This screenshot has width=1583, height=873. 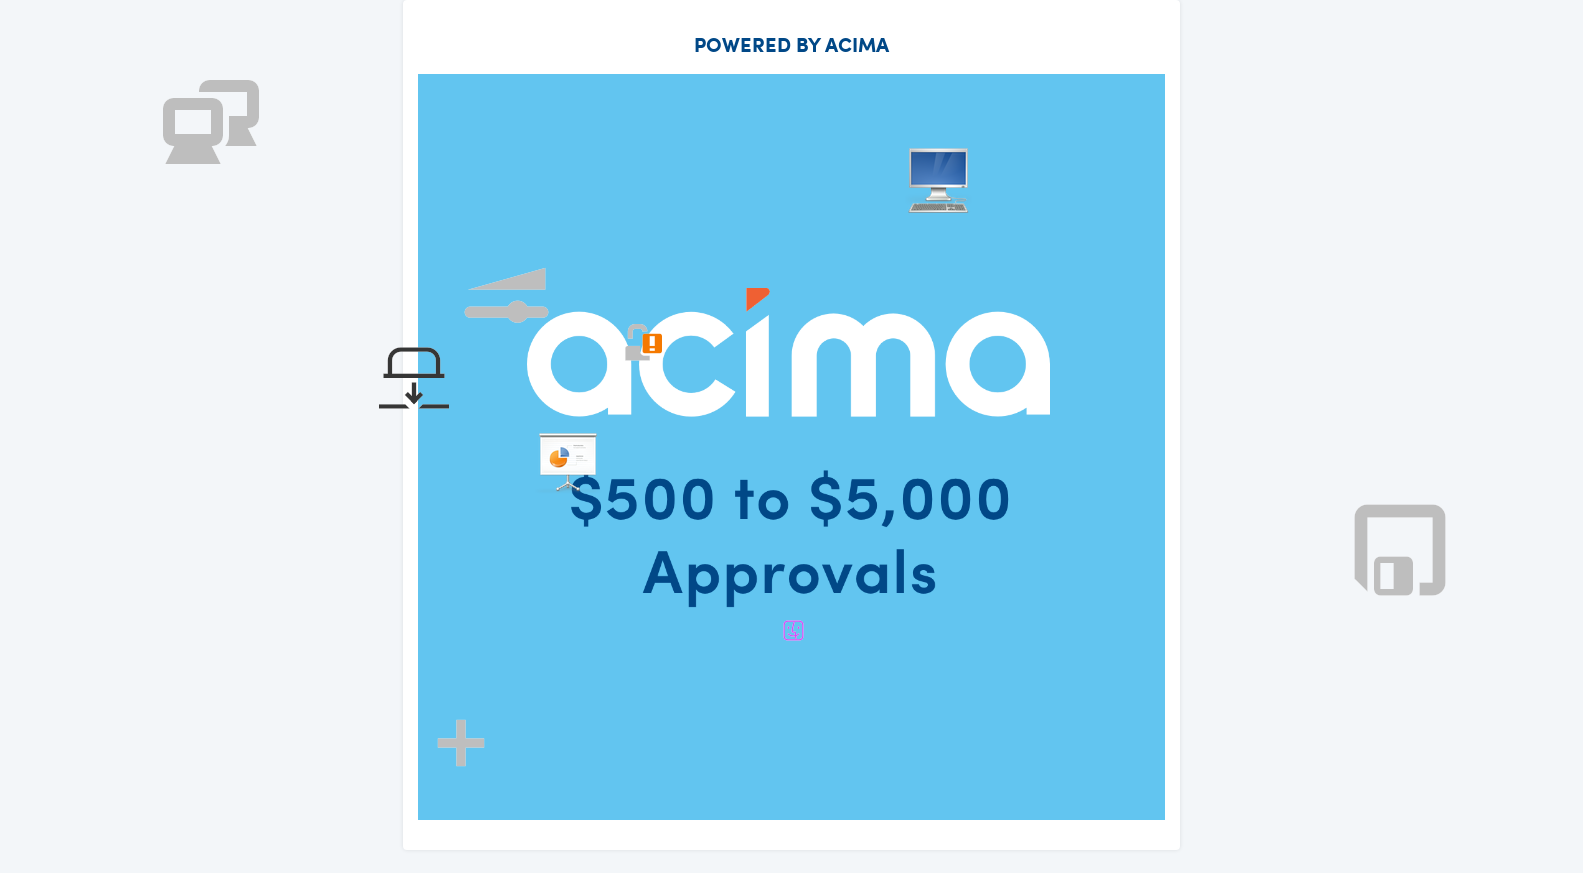 What do you see at coordinates (1400, 550) in the screenshot?
I see `save current file or document` at bounding box center [1400, 550].